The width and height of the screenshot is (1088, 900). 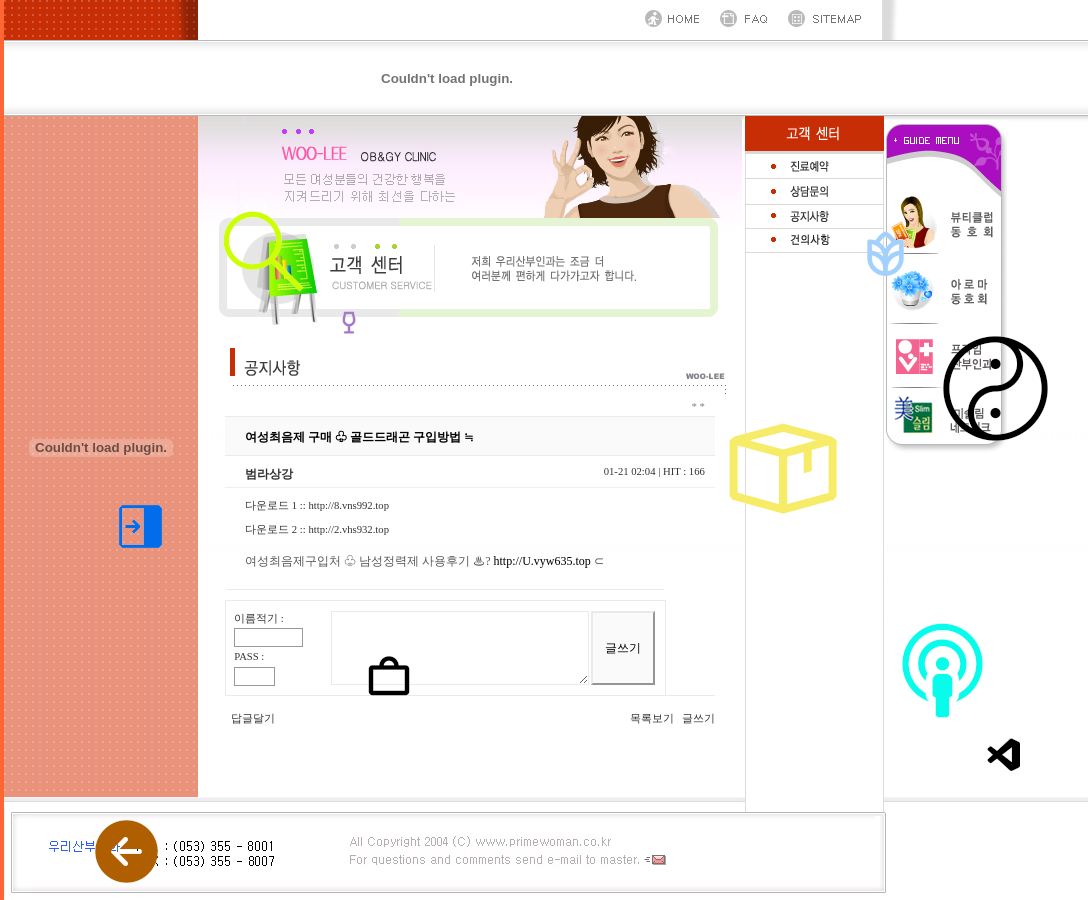 I want to click on view package or module contents, so click(x=779, y=465).